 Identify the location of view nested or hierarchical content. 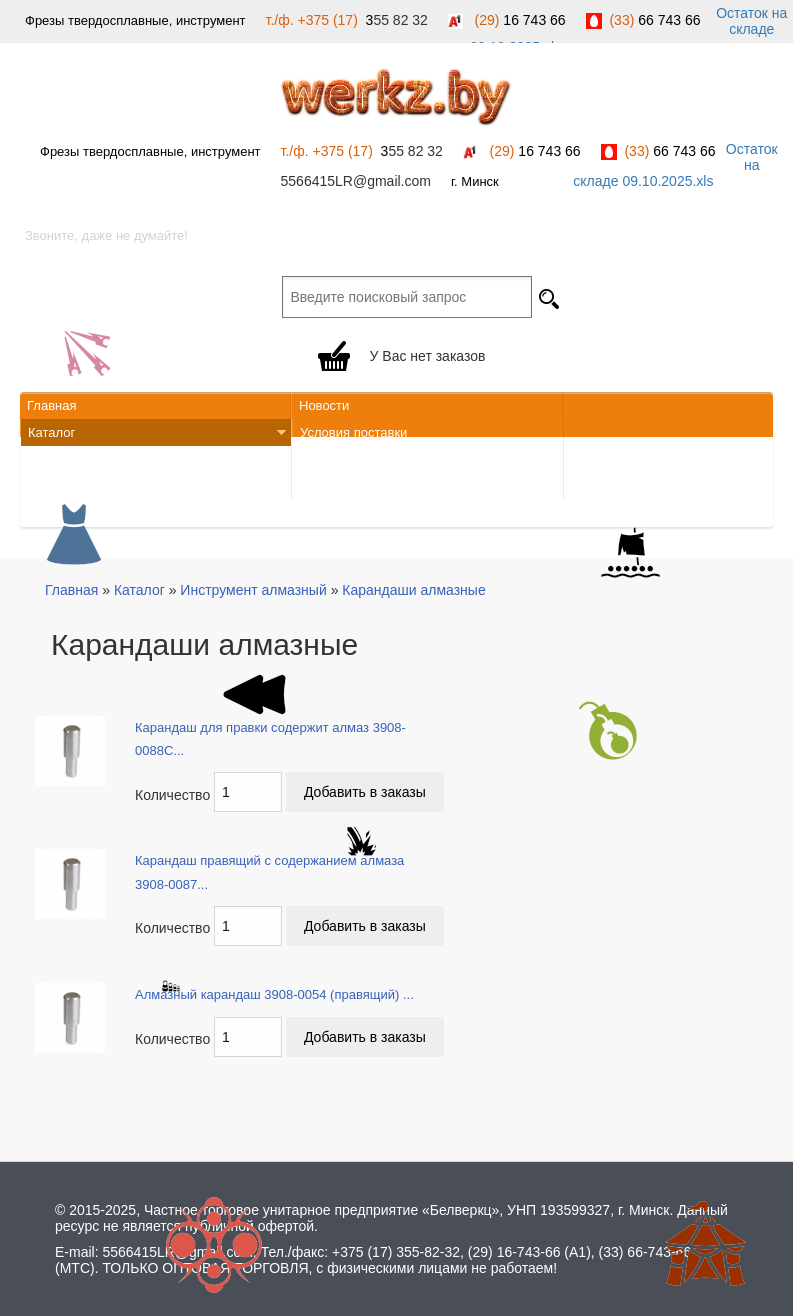
(171, 986).